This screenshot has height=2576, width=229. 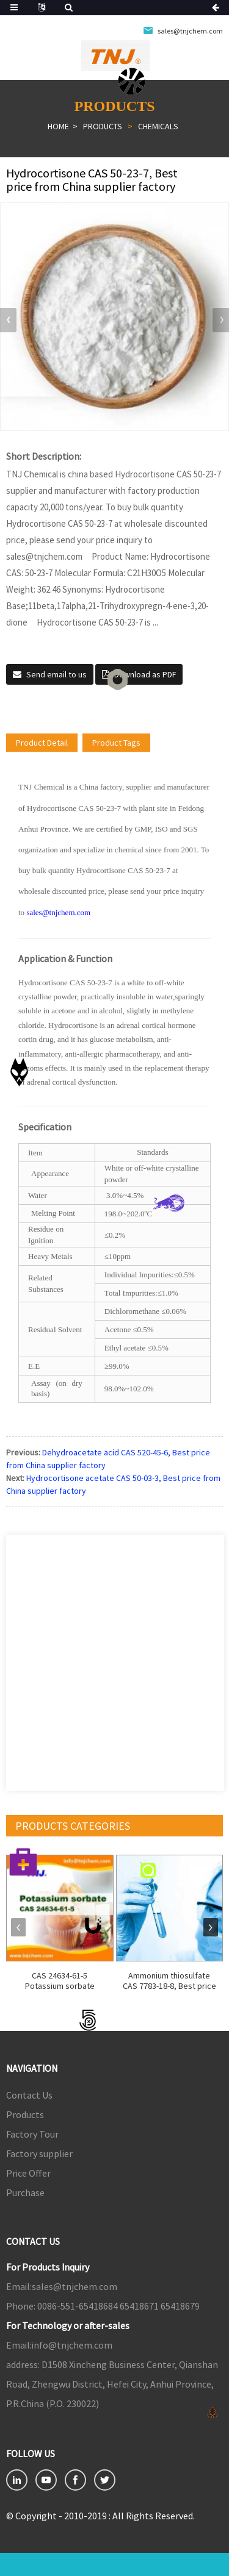 What do you see at coordinates (213, 2413) in the screenshot?
I see `parse.ly logo` at bounding box center [213, 2413].